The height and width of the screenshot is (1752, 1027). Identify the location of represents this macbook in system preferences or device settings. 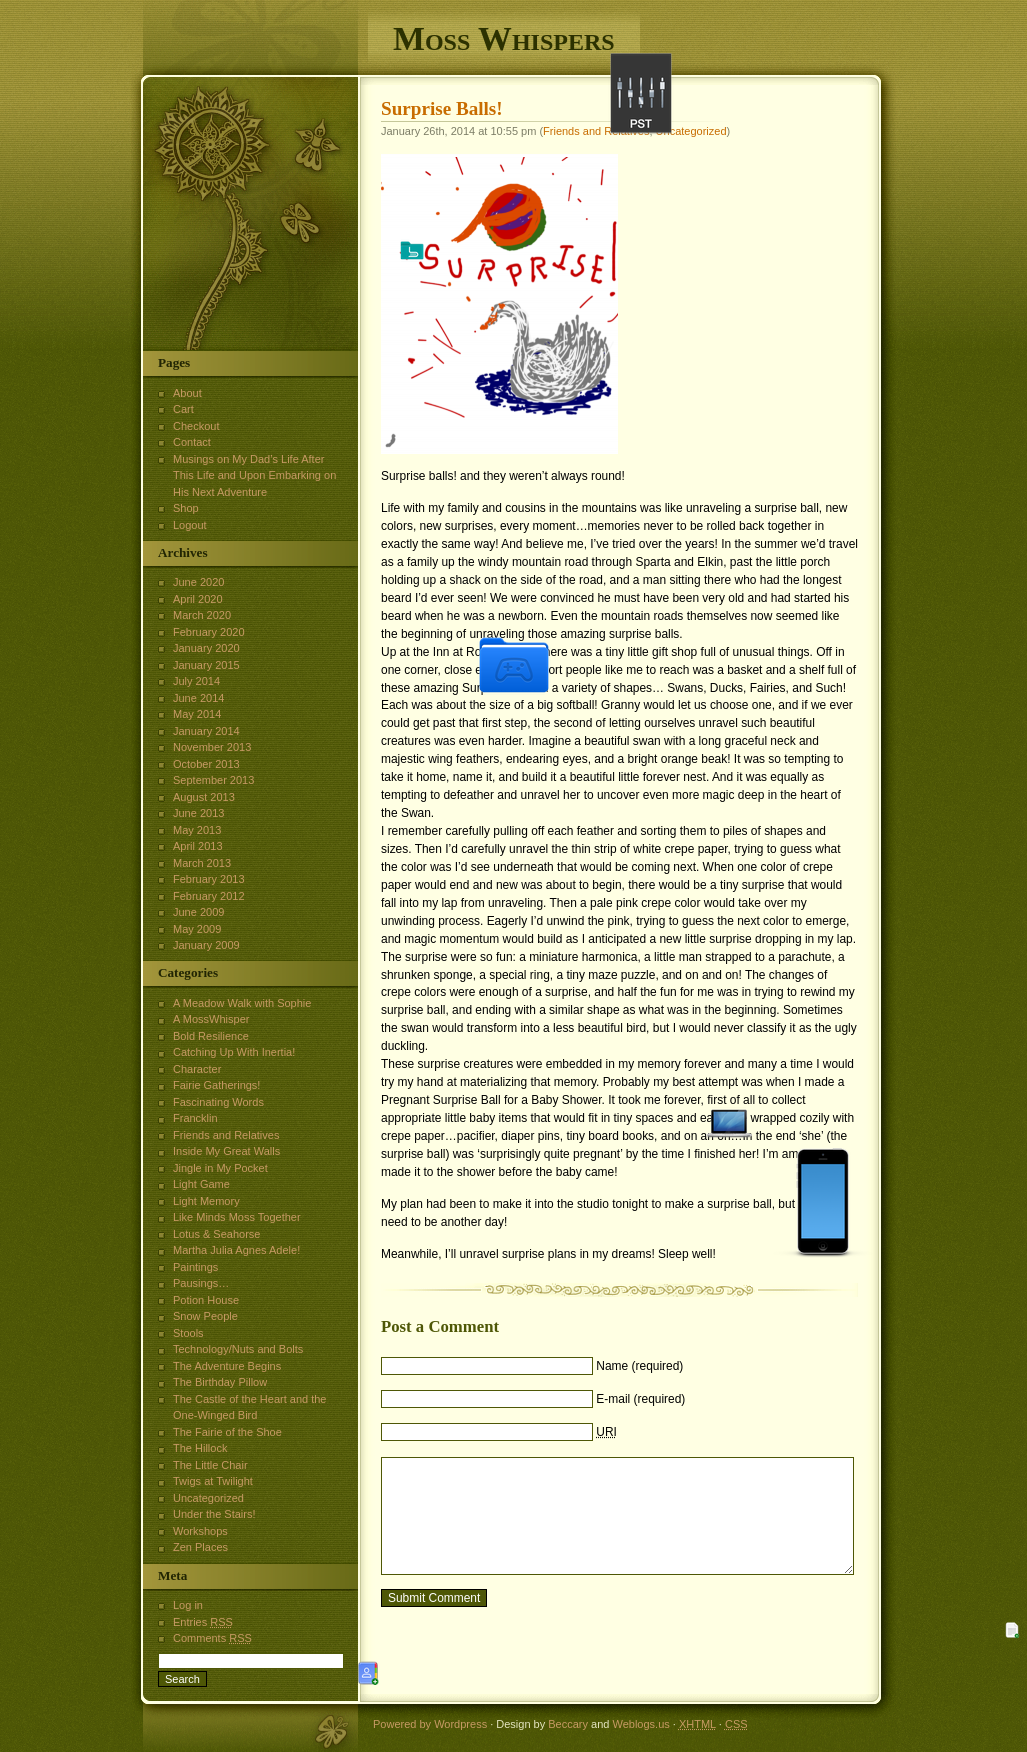
(729, 1121).